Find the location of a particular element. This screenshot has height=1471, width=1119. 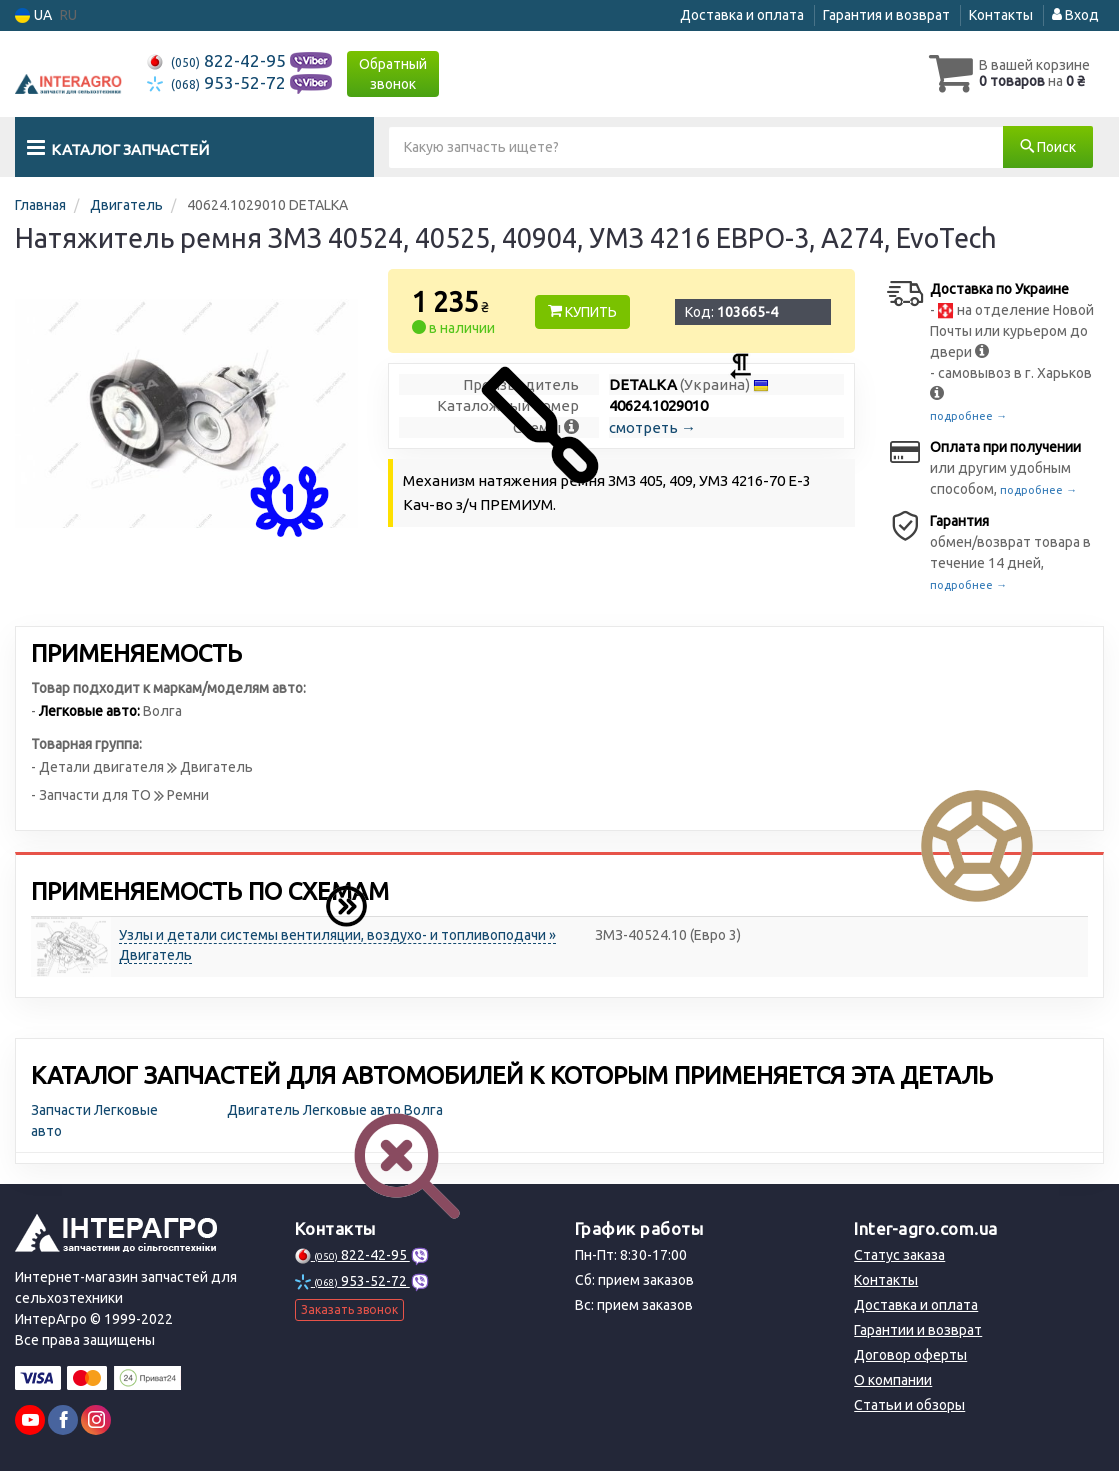

access football or soccer content is located at coordinates (977, 846).